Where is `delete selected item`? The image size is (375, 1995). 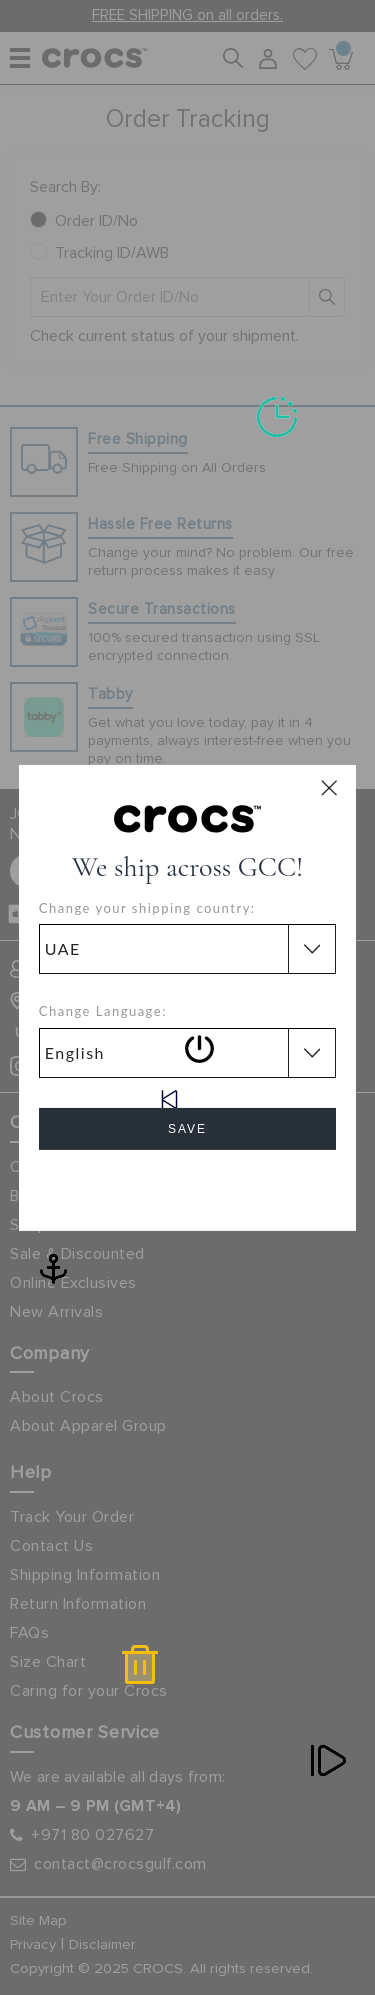
delete selected item is located at coordinates (140, 1666).